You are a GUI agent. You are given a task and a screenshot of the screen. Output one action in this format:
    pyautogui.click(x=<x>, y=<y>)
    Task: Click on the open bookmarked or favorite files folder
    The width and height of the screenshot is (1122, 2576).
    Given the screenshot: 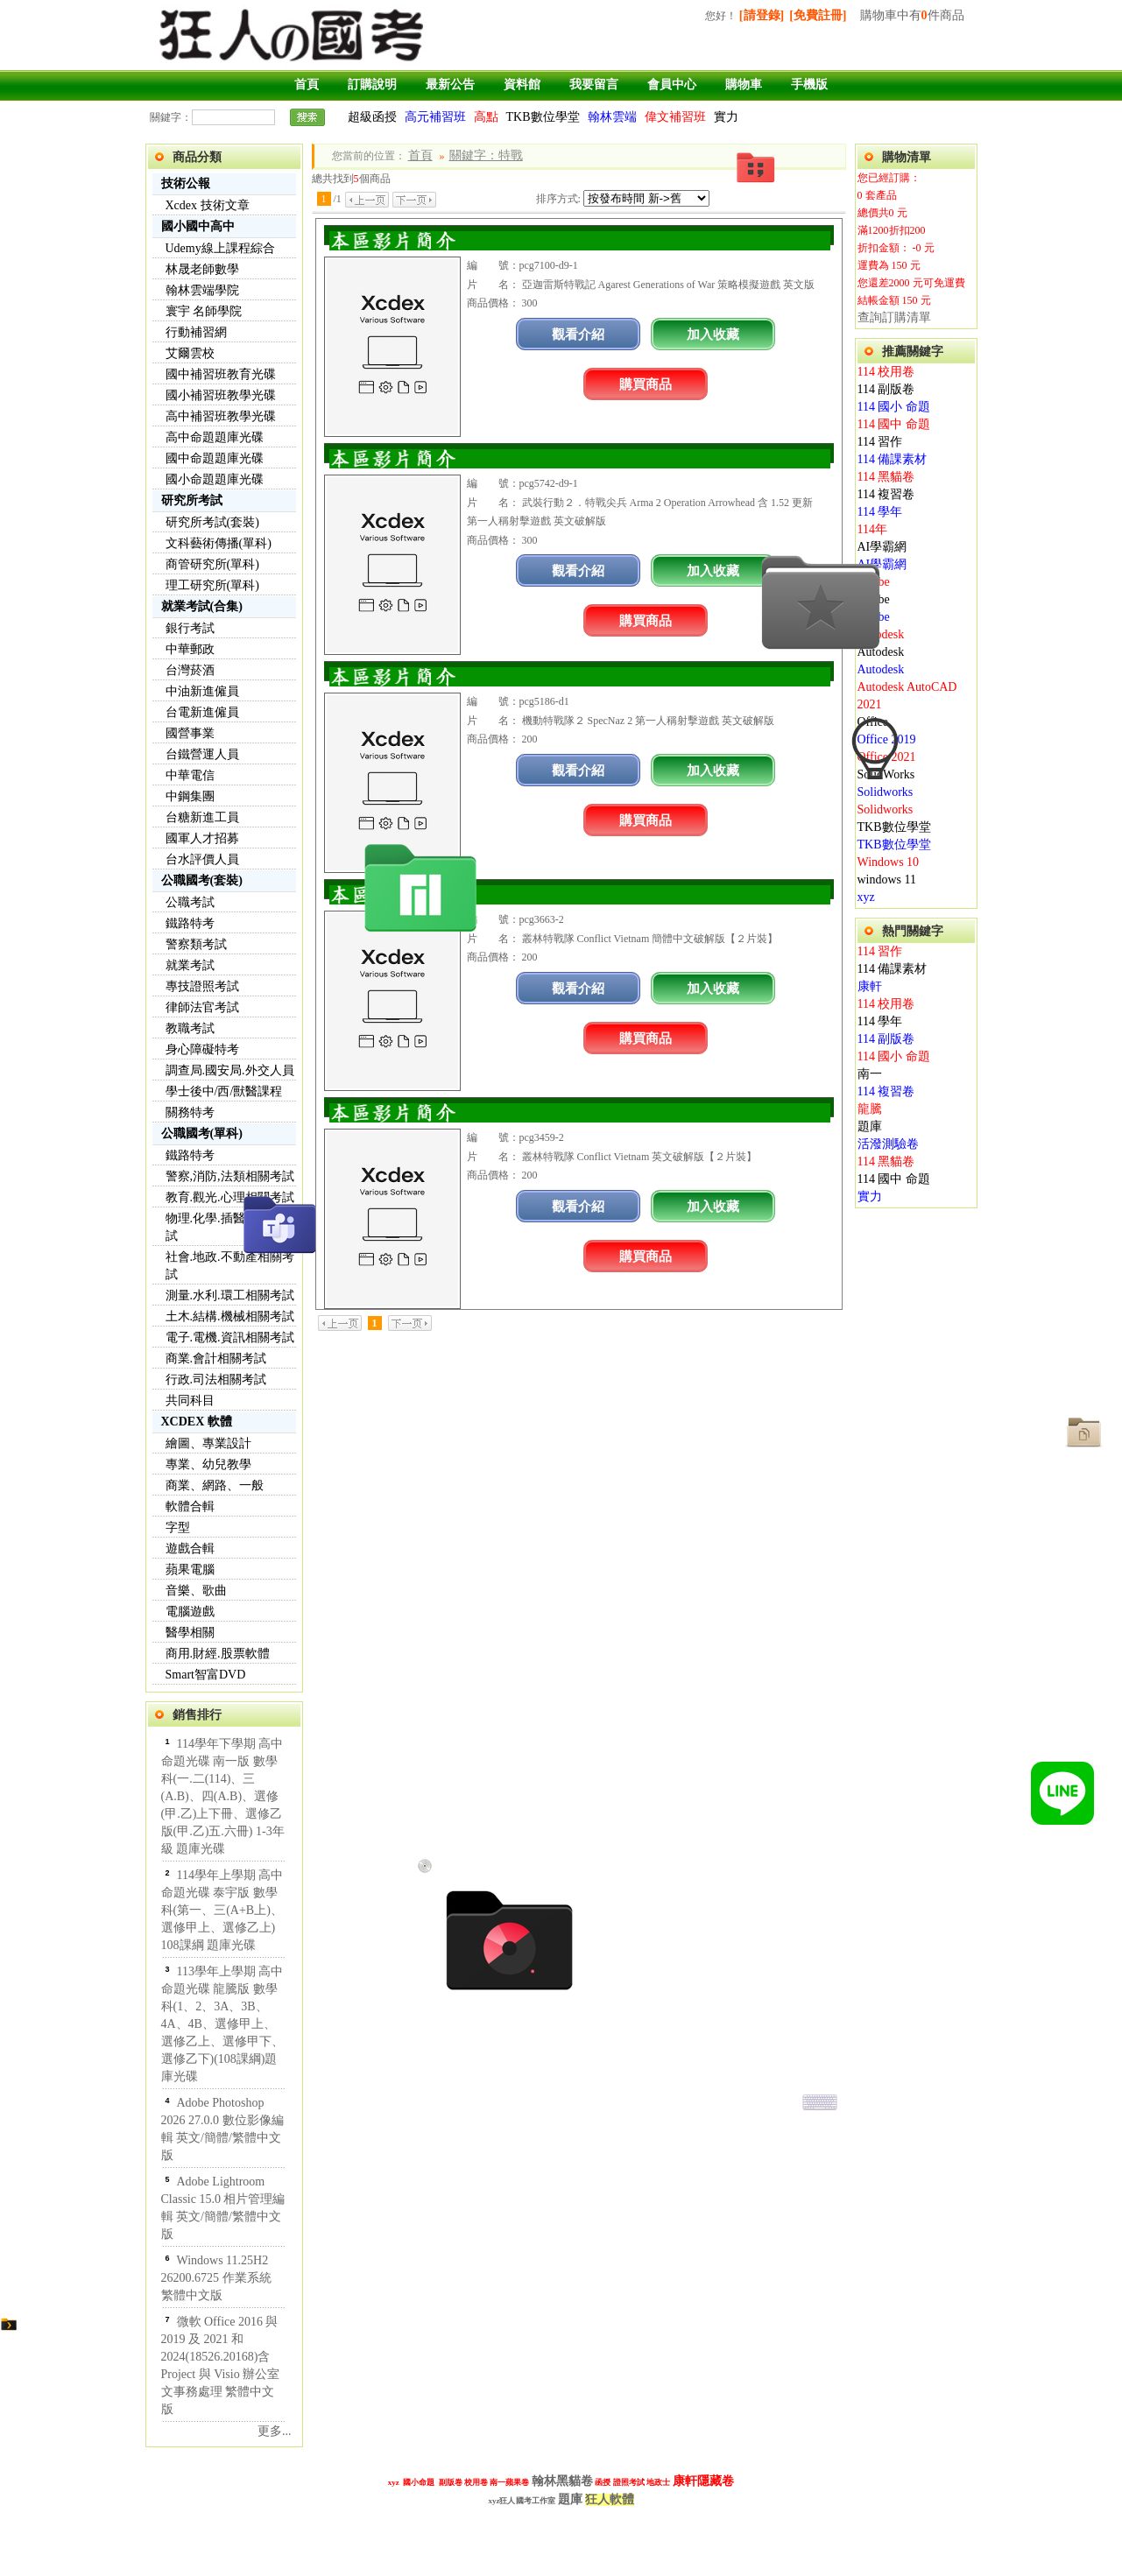 What is the action you would take?
    pyautogui.click(x=821, y=602)
    